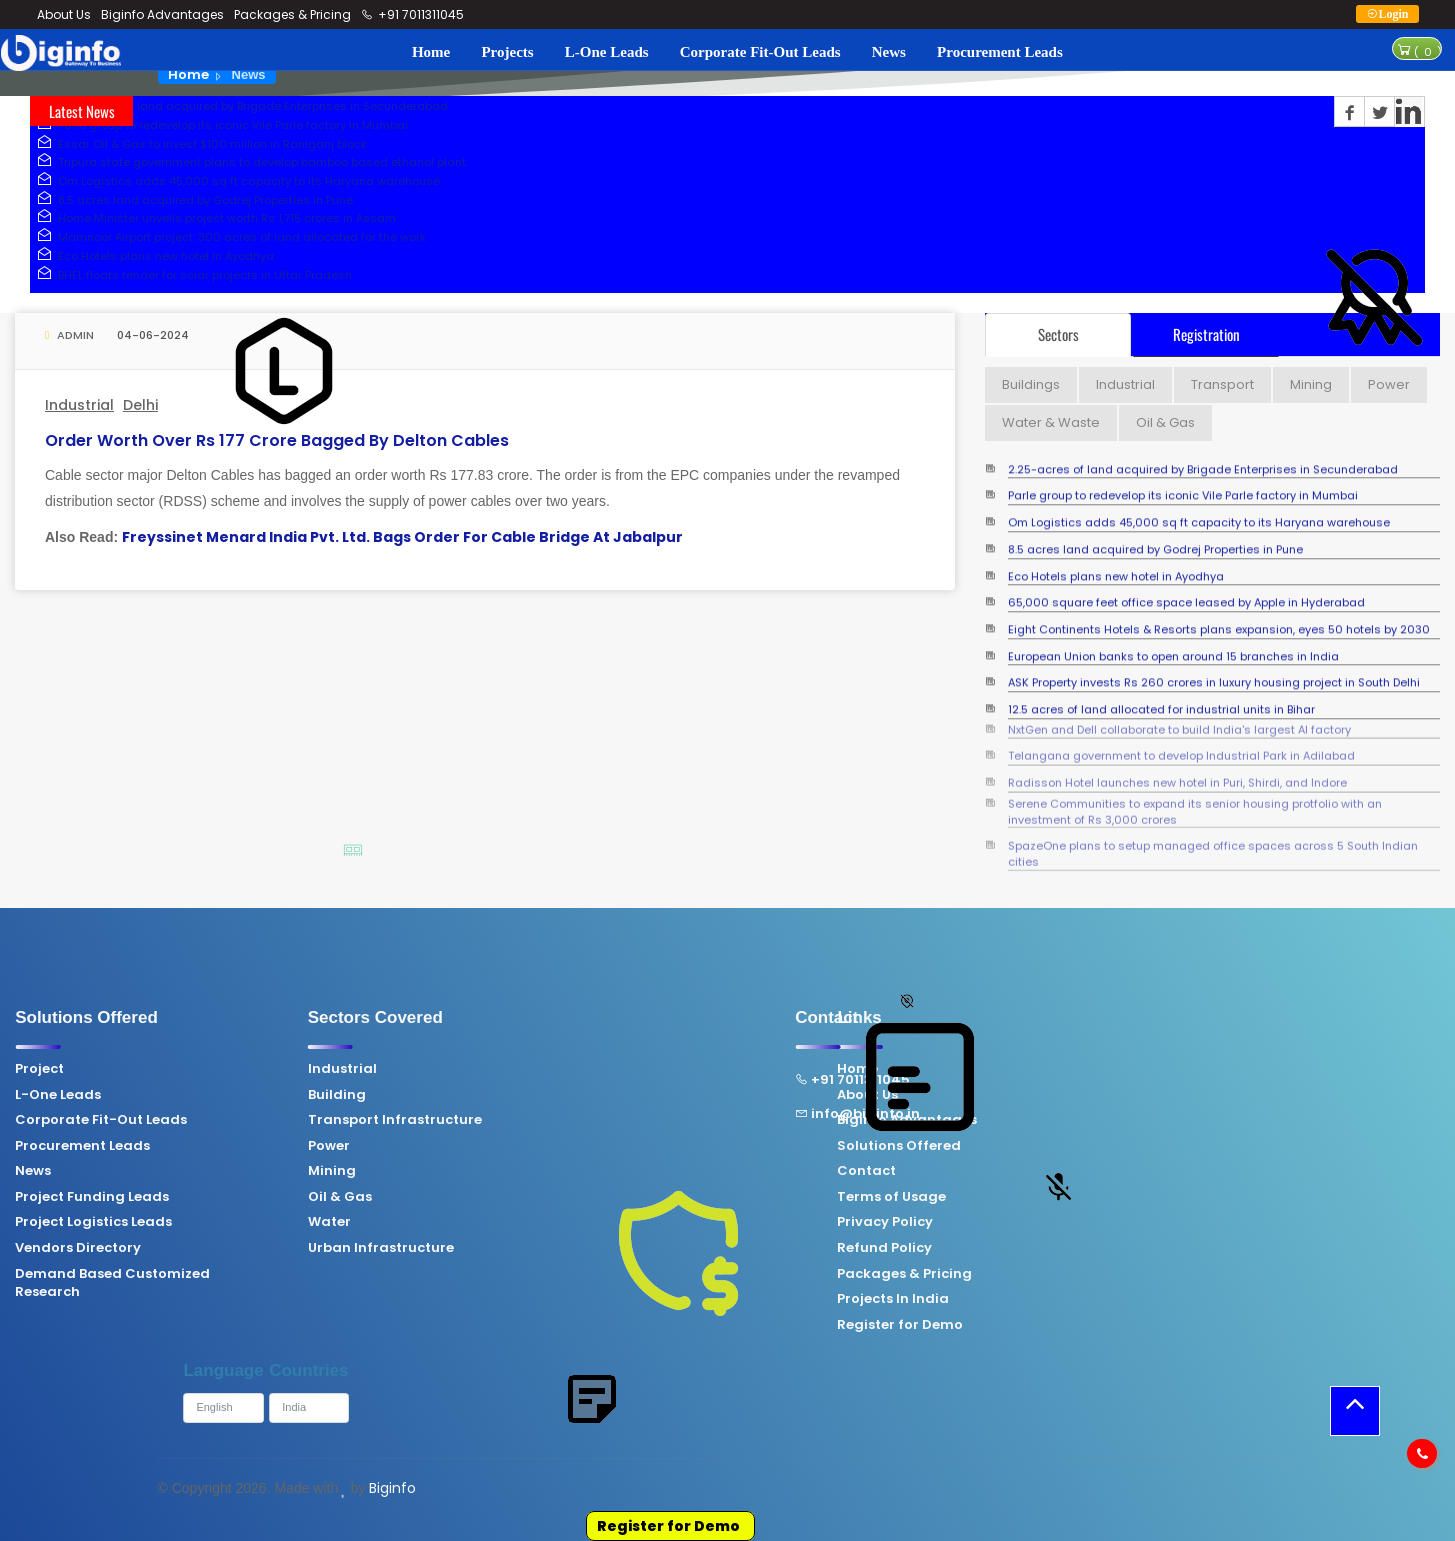 The image size is (1455, 1541). I want to click on access payment protection settings, so click(678, 1250).